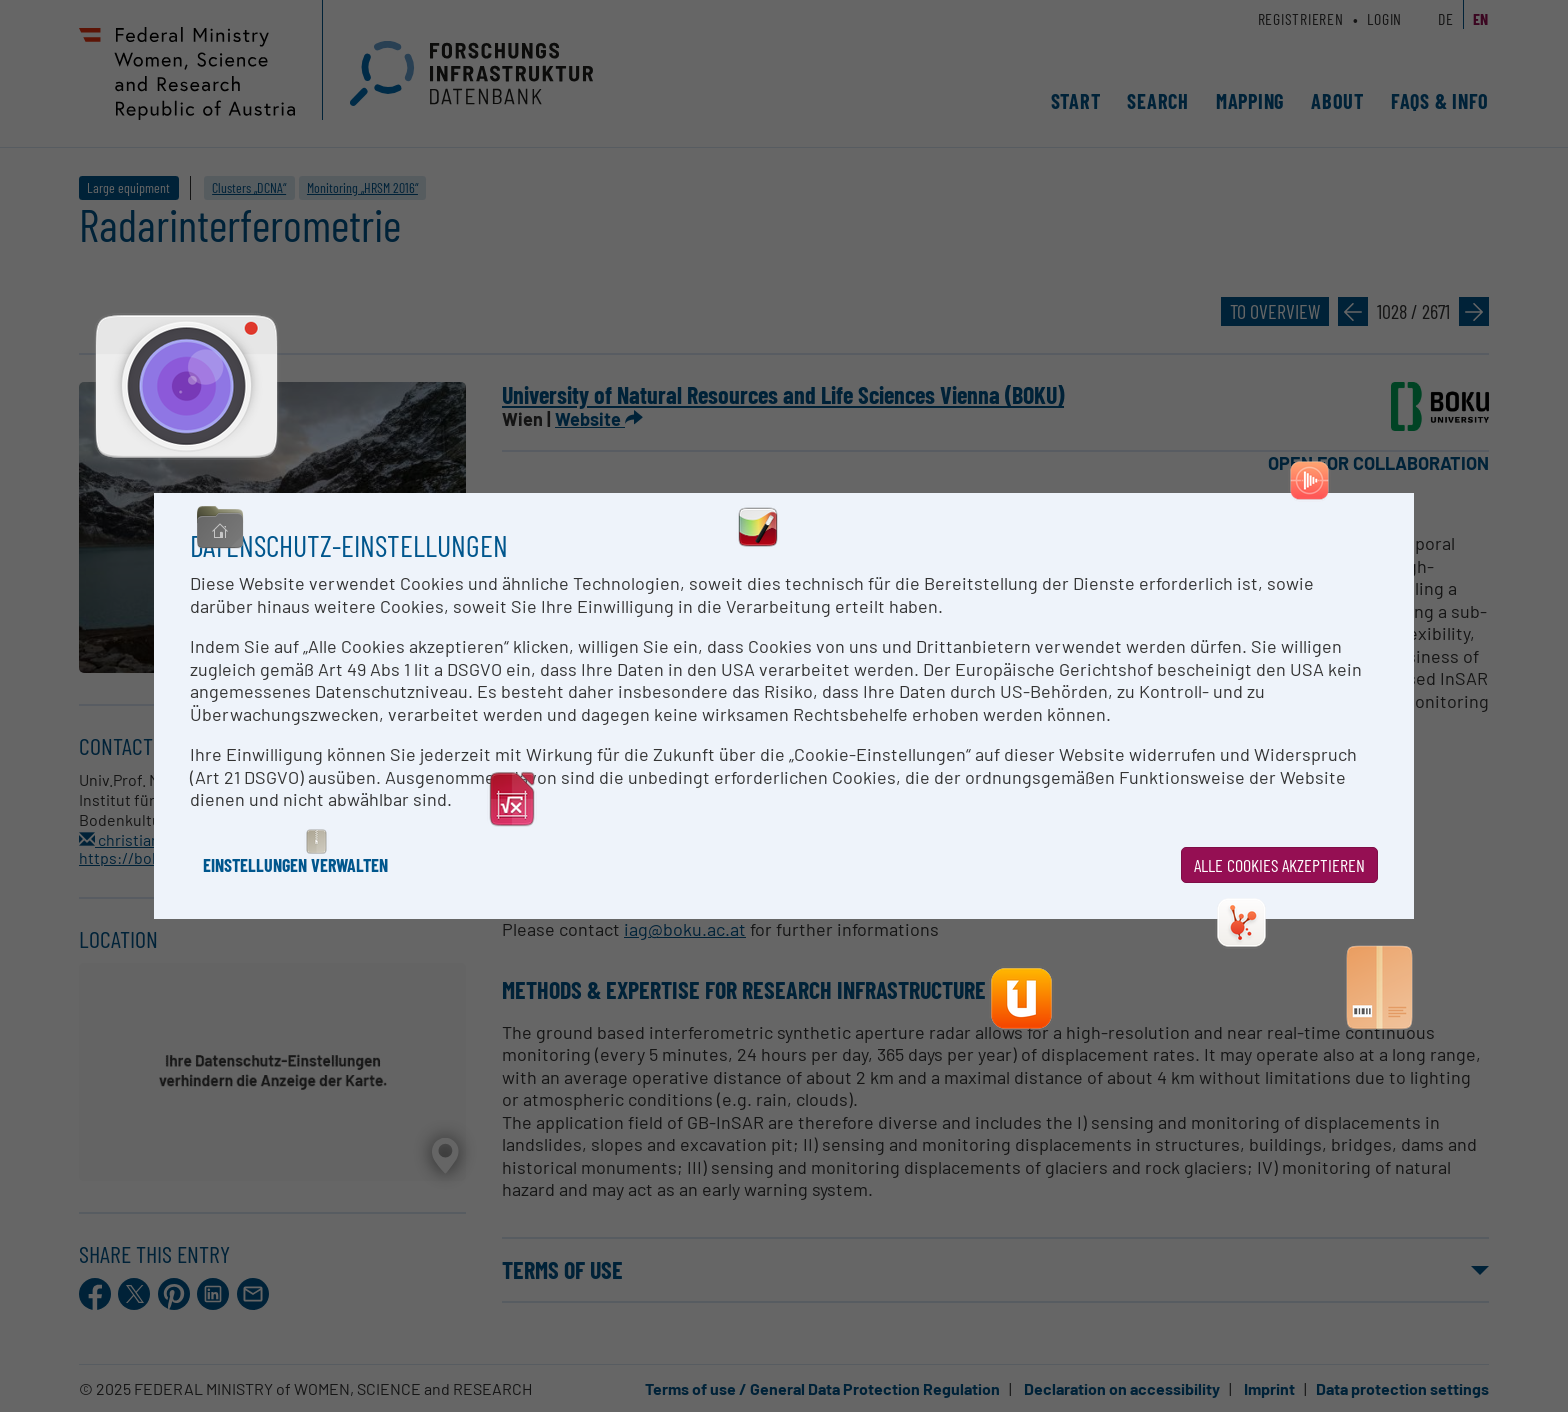  Describe the element at coordinates (1379, 987) in the screenshot. I see `install or manage software packages` at that location.